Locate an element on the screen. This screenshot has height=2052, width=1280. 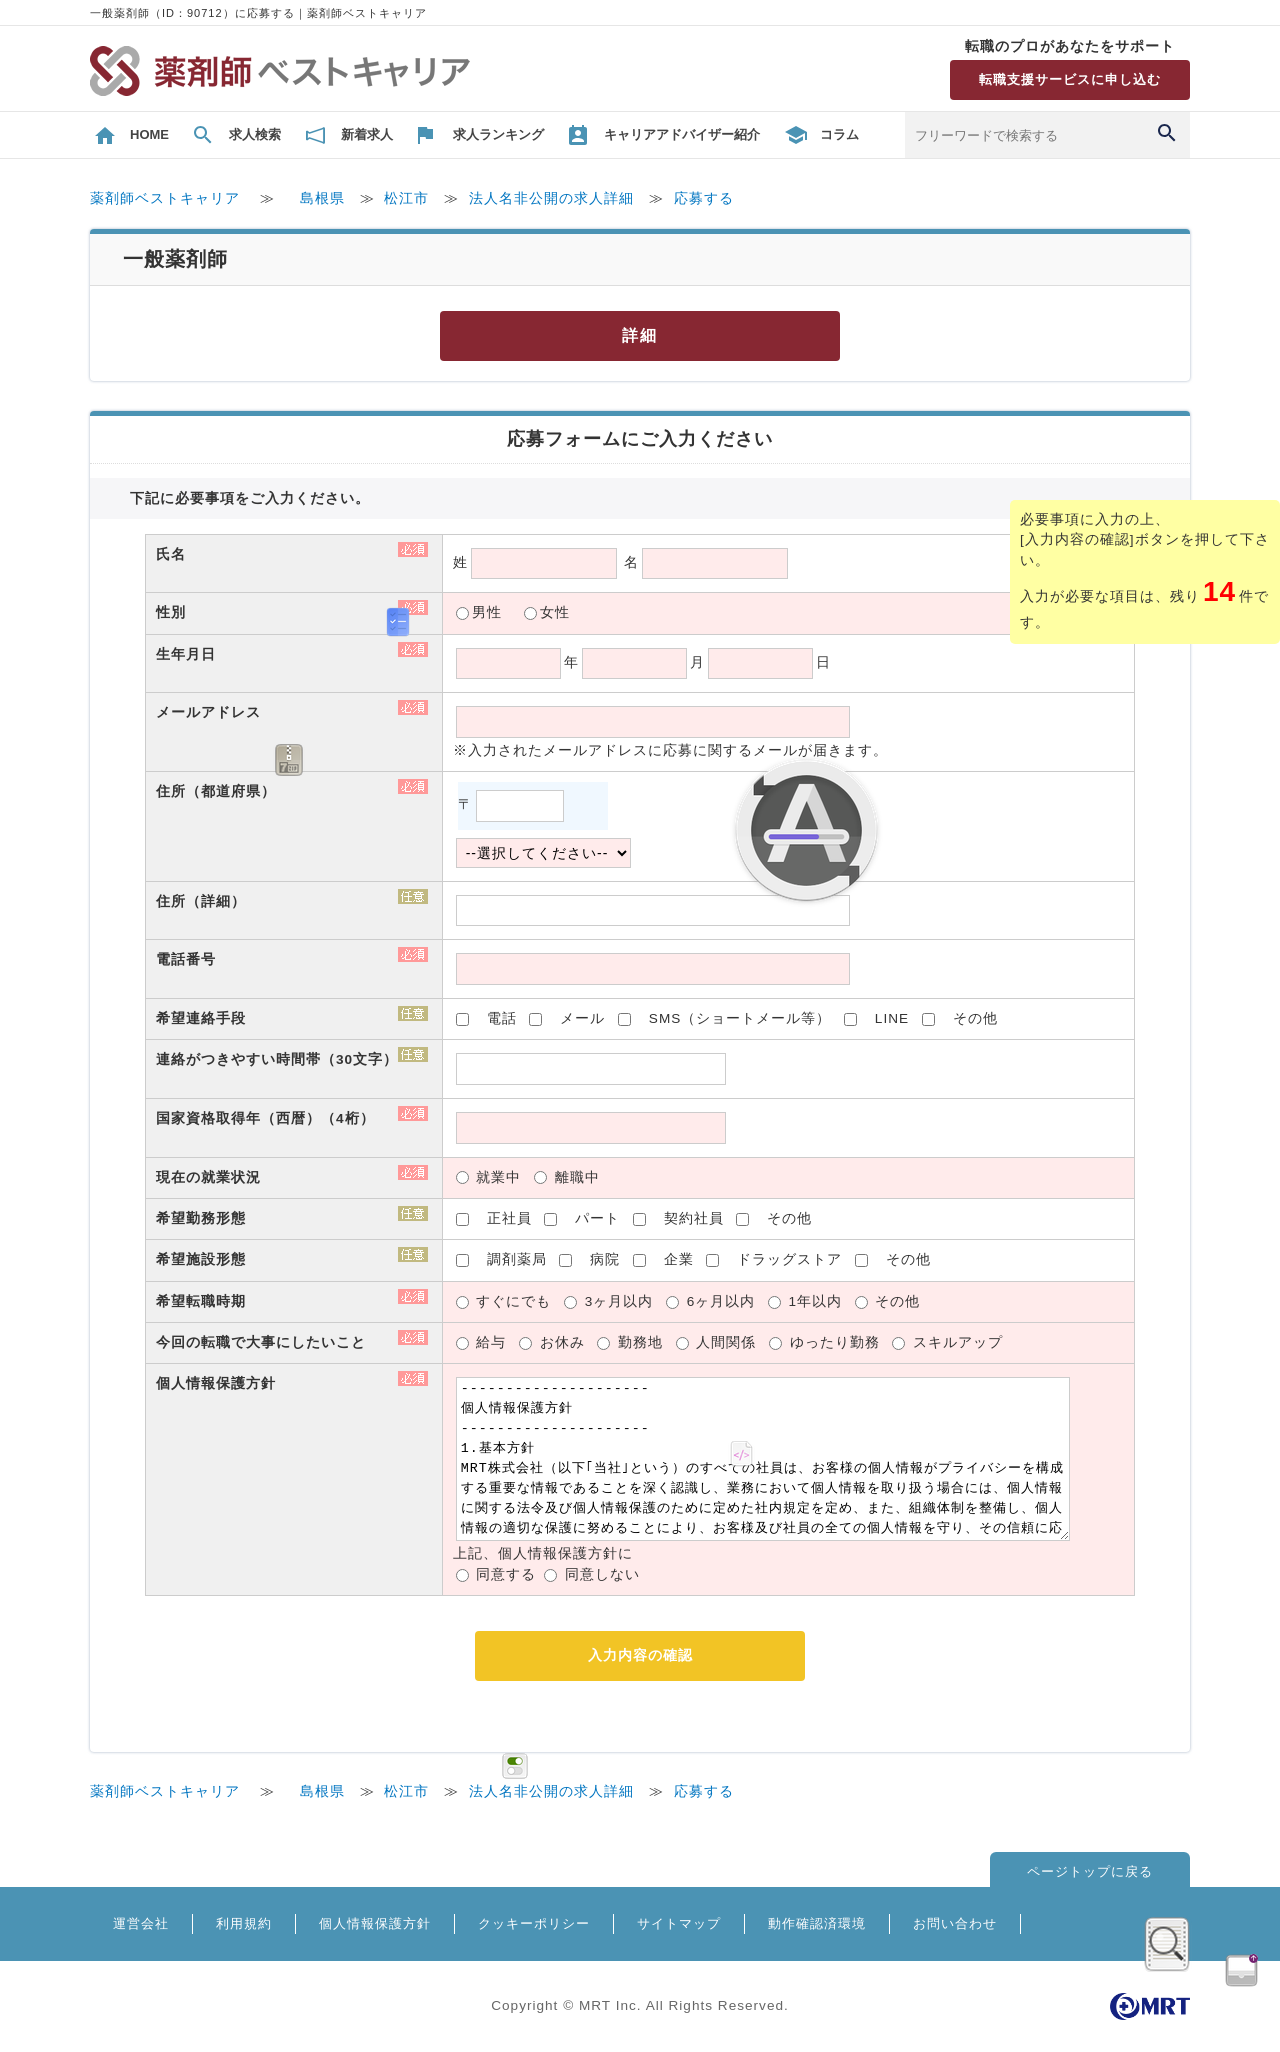
open the software update manager is located at coordinates (806, 830).